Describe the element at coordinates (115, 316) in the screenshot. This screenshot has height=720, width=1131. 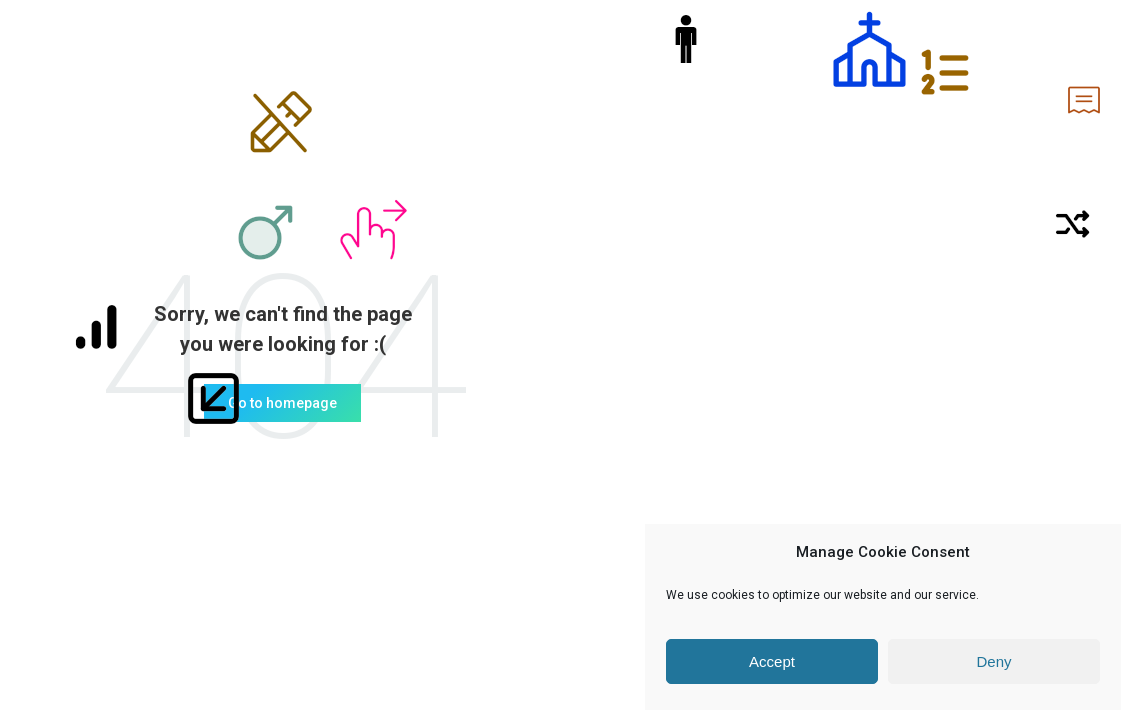
I see `indicates medium cellular signal strength` at that location.